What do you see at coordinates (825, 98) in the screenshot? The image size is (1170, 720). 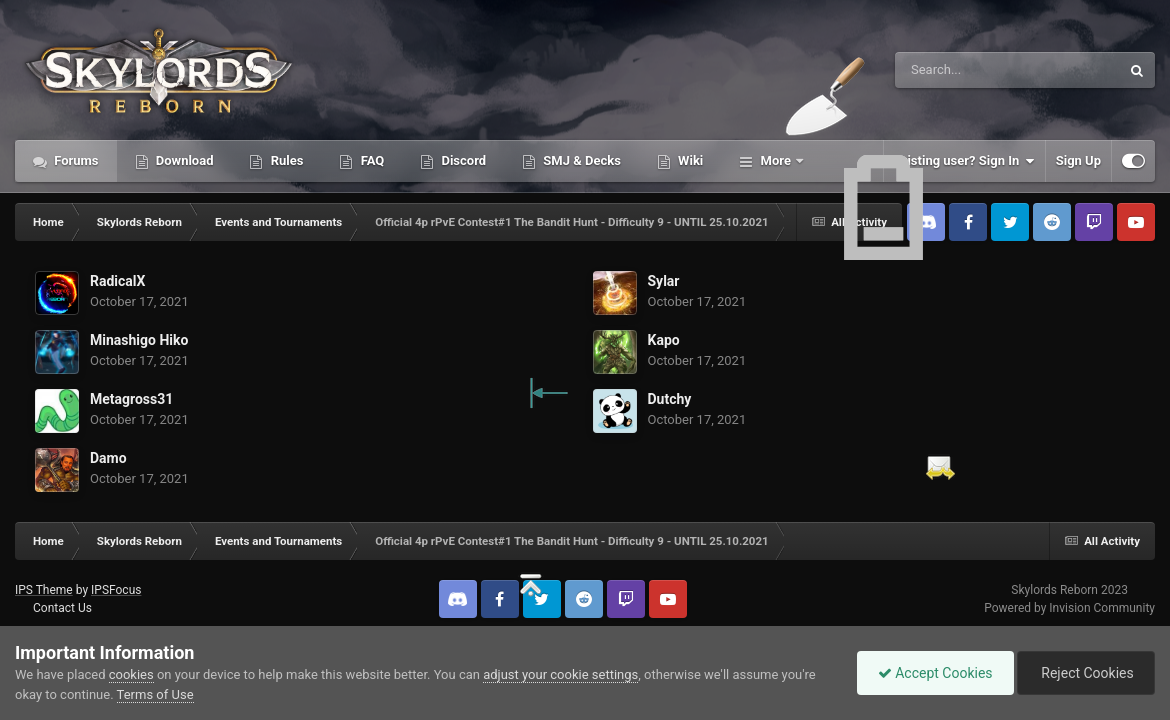 I see `access development tools and programming applications` at bounding box center [825, 98].